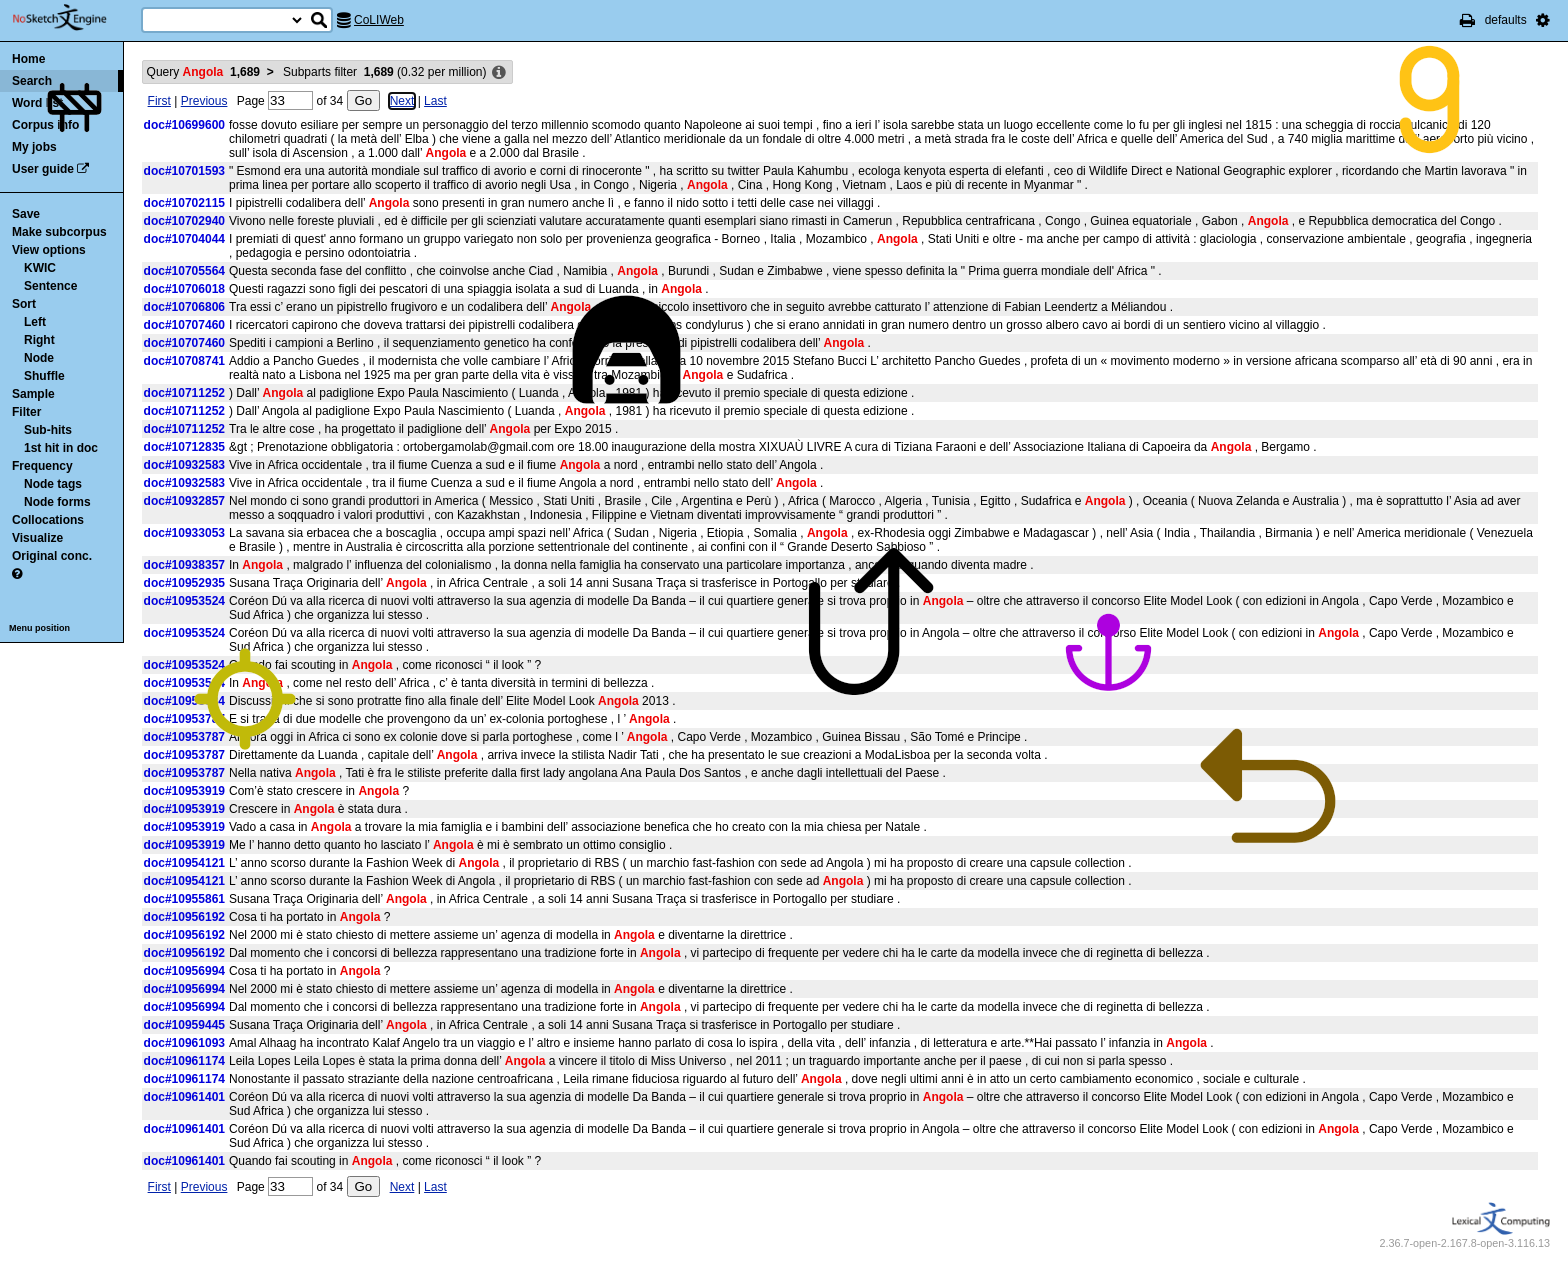 The image size is (1568, 1267). Describe the element at coordinates (74, 107) in the screenshot. I see `indicates a page or feature under construction` at that location.